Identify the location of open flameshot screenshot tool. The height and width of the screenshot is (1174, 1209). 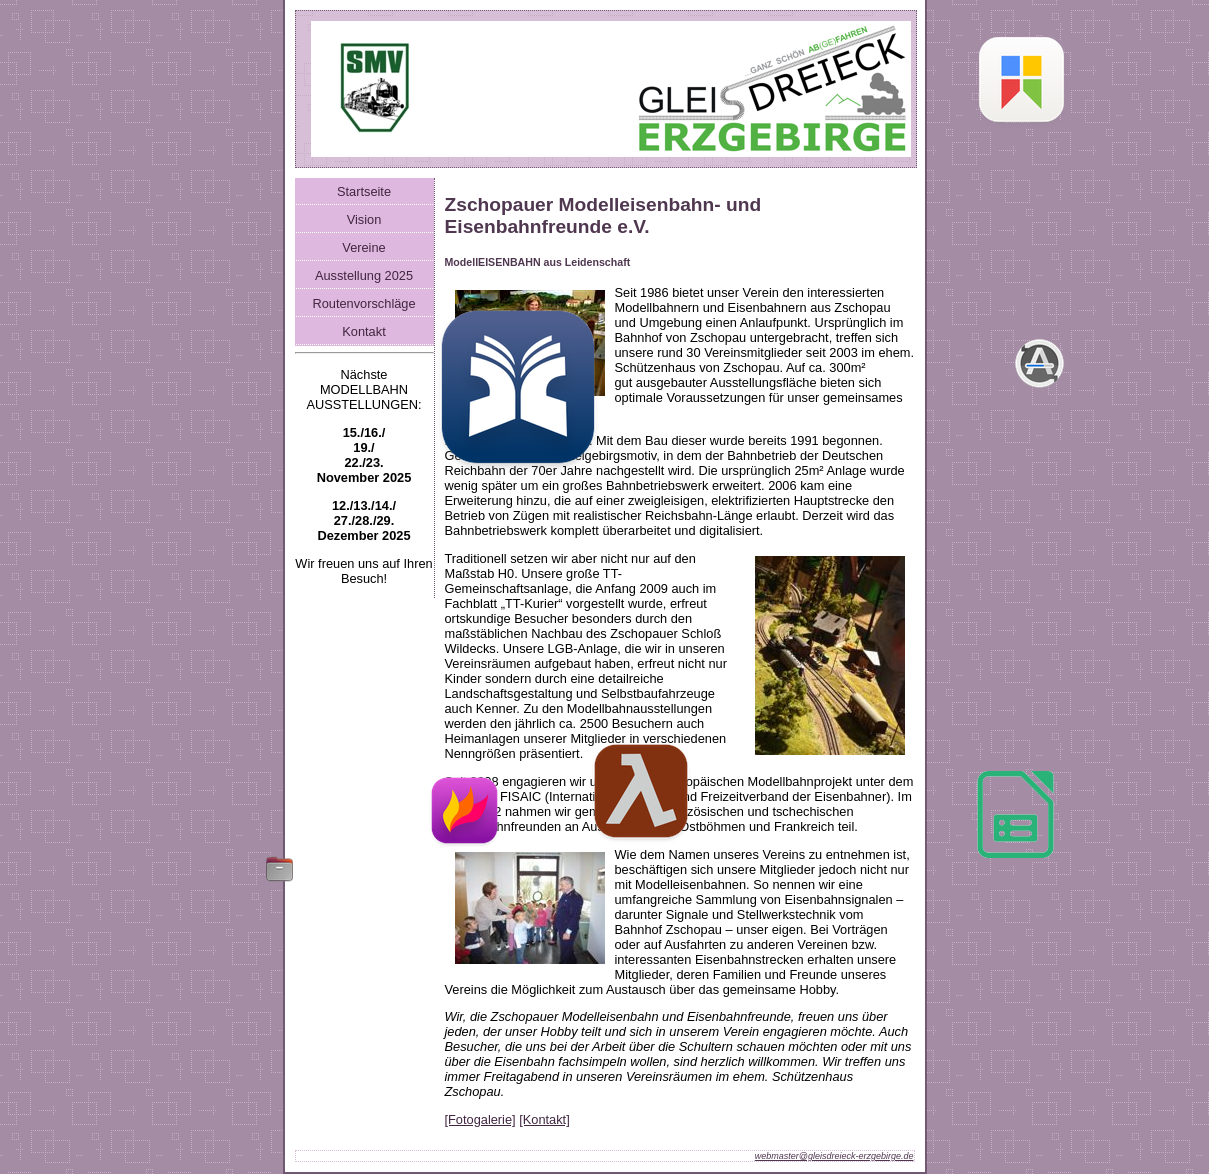
(464, 810).